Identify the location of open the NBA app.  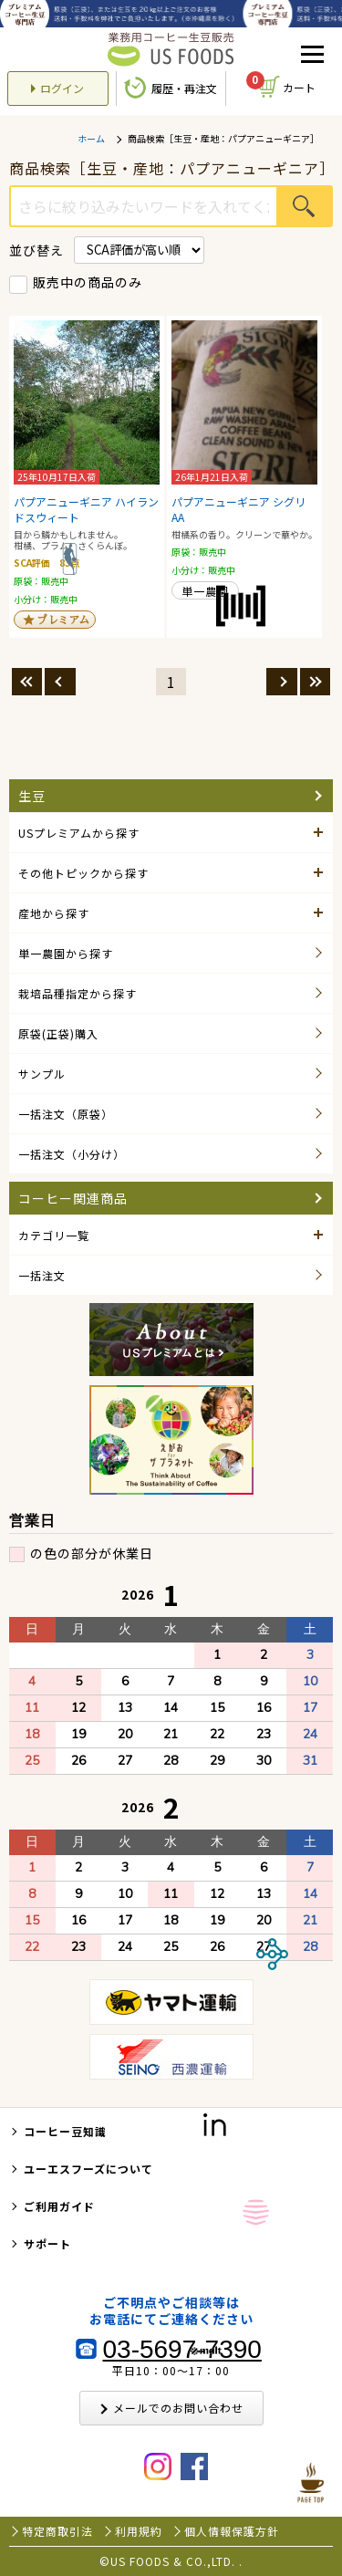
(69, 558).